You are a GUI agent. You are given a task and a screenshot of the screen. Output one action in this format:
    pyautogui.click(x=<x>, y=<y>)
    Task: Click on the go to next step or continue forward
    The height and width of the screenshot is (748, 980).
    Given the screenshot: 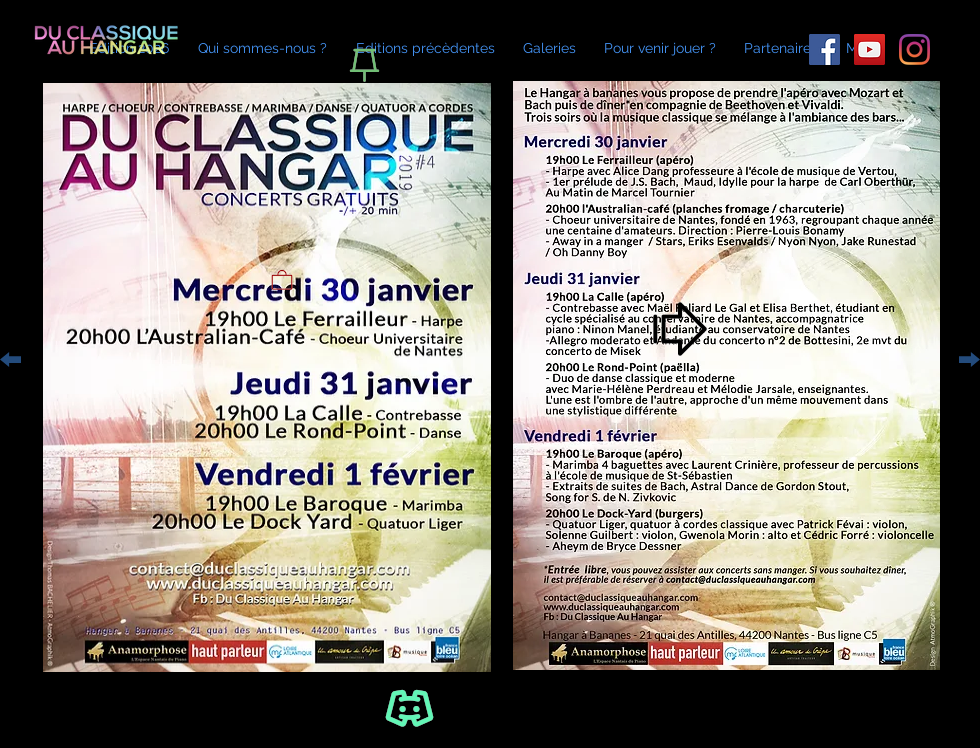 What is the action you would take?
    pyautogui.click(x=678, y=329)
    